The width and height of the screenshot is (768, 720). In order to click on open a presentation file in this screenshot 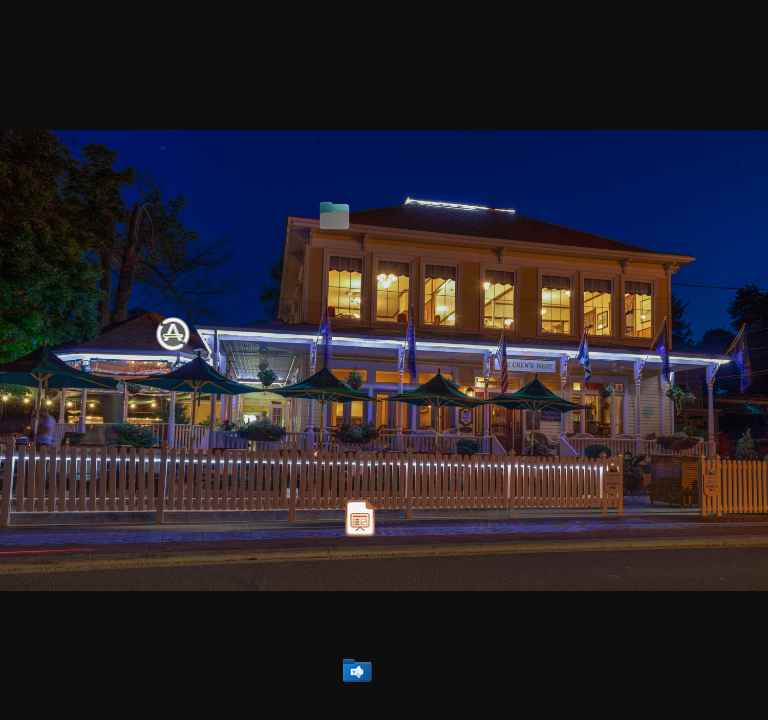, I will do `click(360, 518)`.